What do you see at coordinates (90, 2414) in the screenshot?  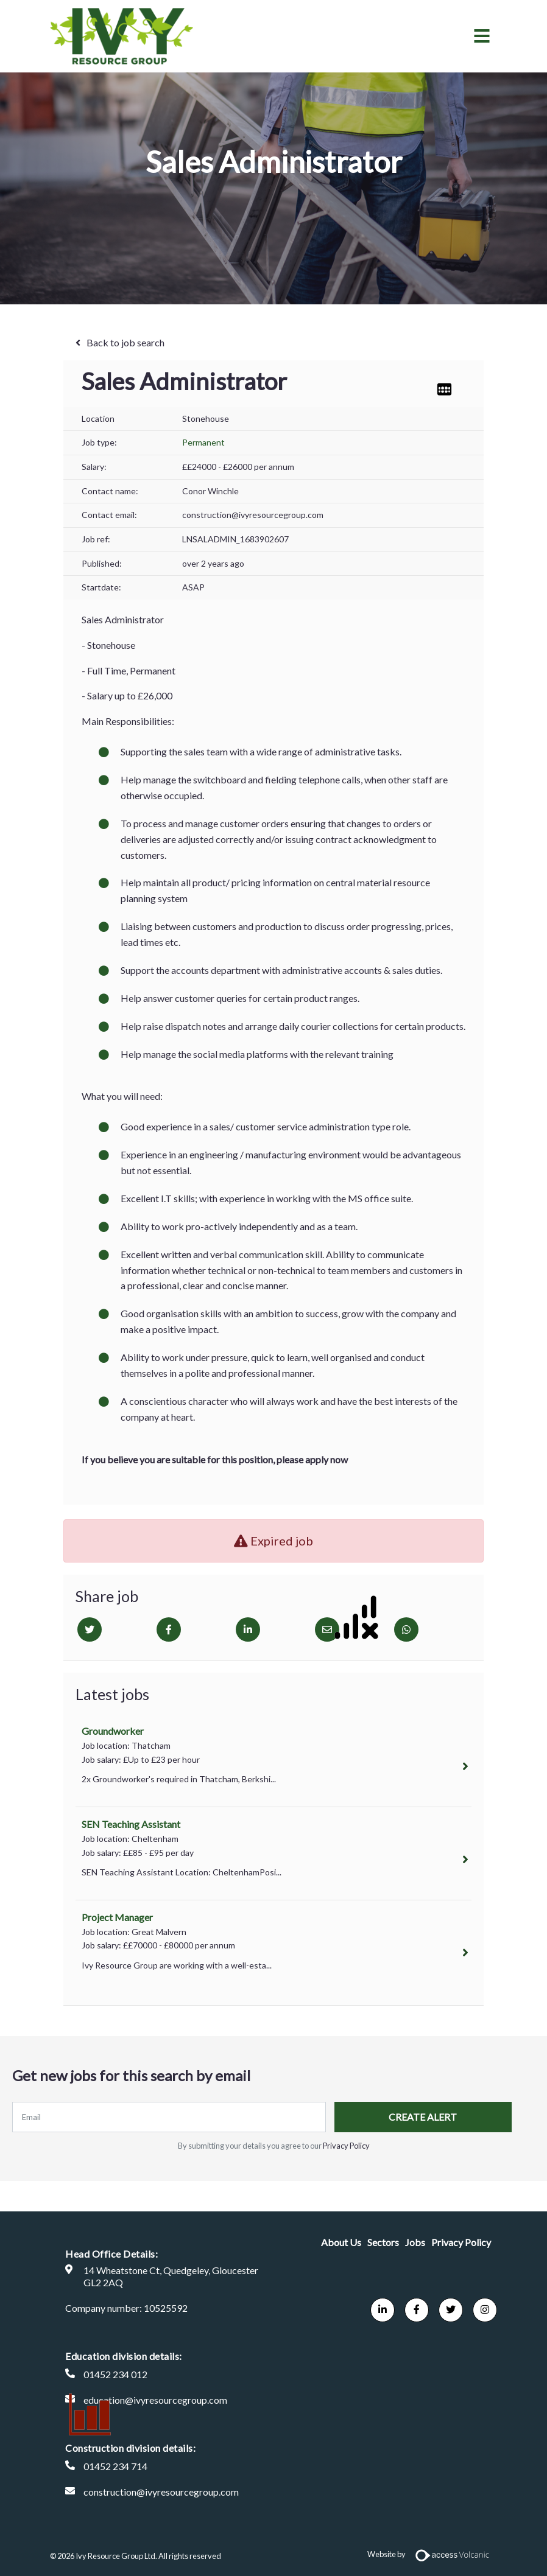 I see `view analytics or statistics` at bounding box center [90, 2414].